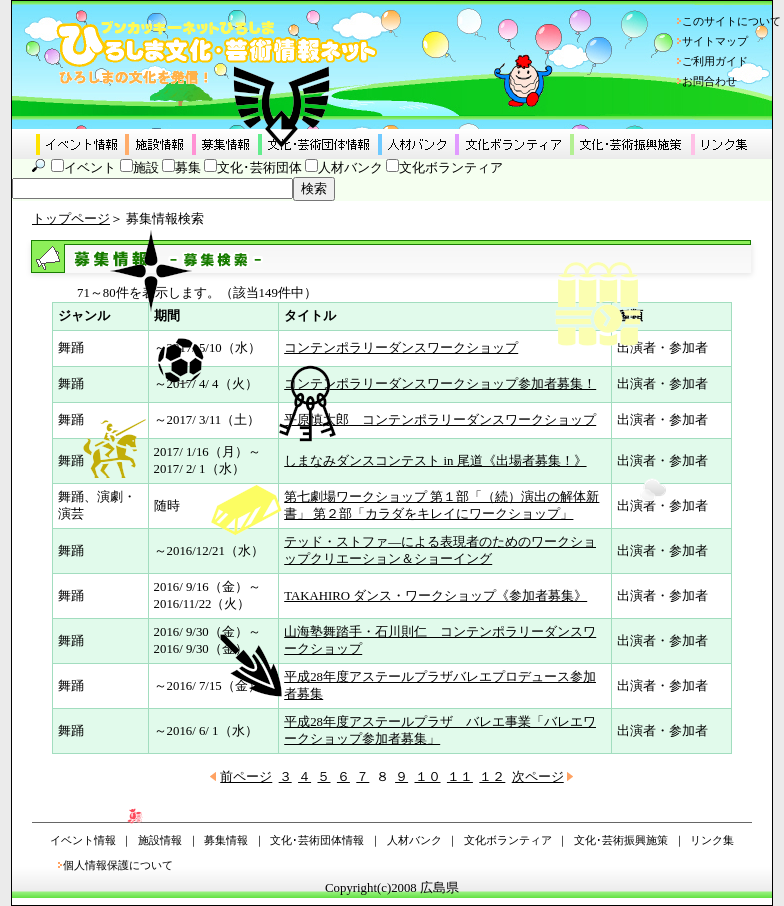 Image resolution: width=784 pixels, height=906 pixels. I want to click on initialize spike trap or hazard, so click(151, 271).